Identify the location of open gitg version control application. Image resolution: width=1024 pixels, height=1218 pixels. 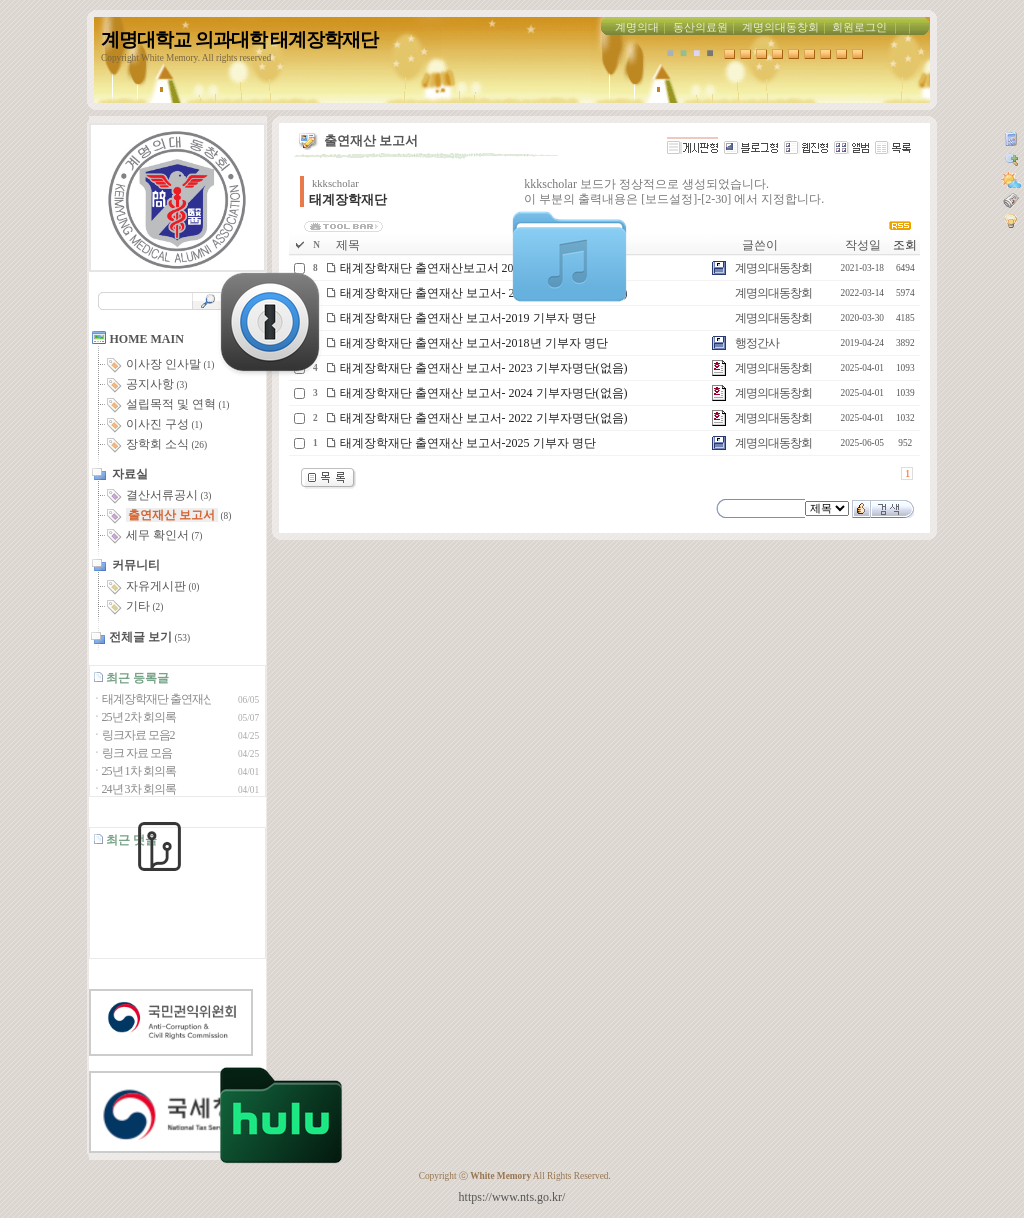
(159, 846).